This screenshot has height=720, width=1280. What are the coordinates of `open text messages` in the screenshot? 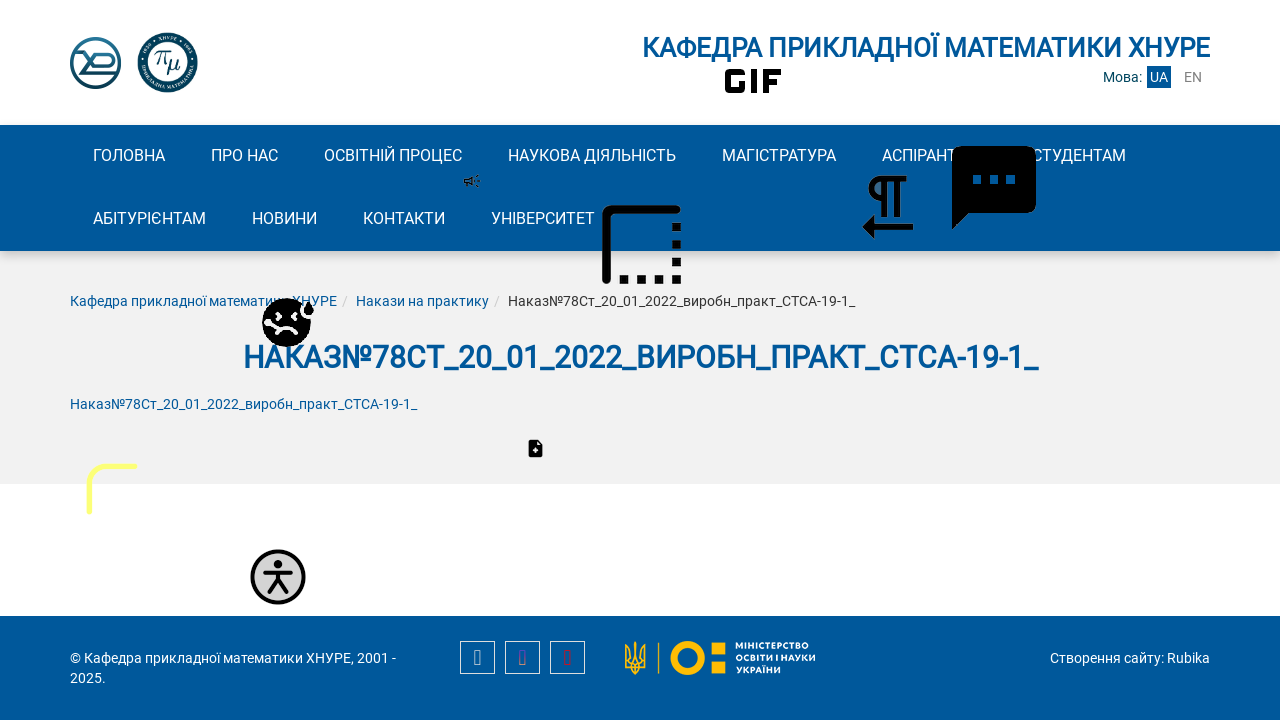 It's located at (994, 188).